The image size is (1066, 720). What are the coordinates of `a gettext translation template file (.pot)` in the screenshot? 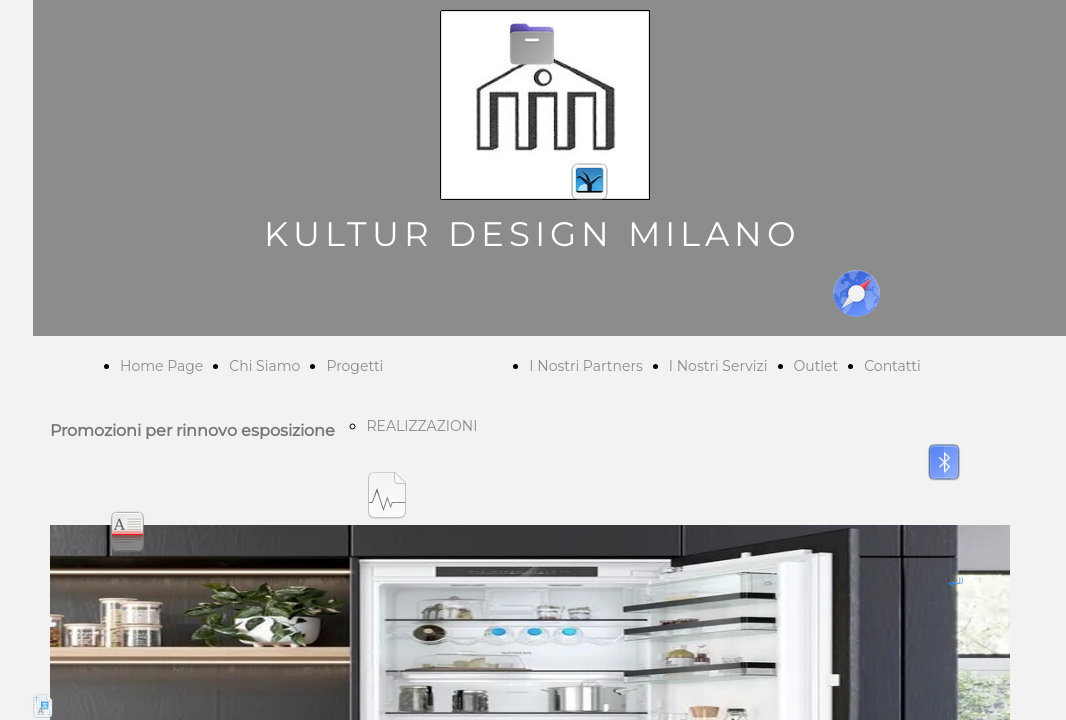 It's located at (43, 706).